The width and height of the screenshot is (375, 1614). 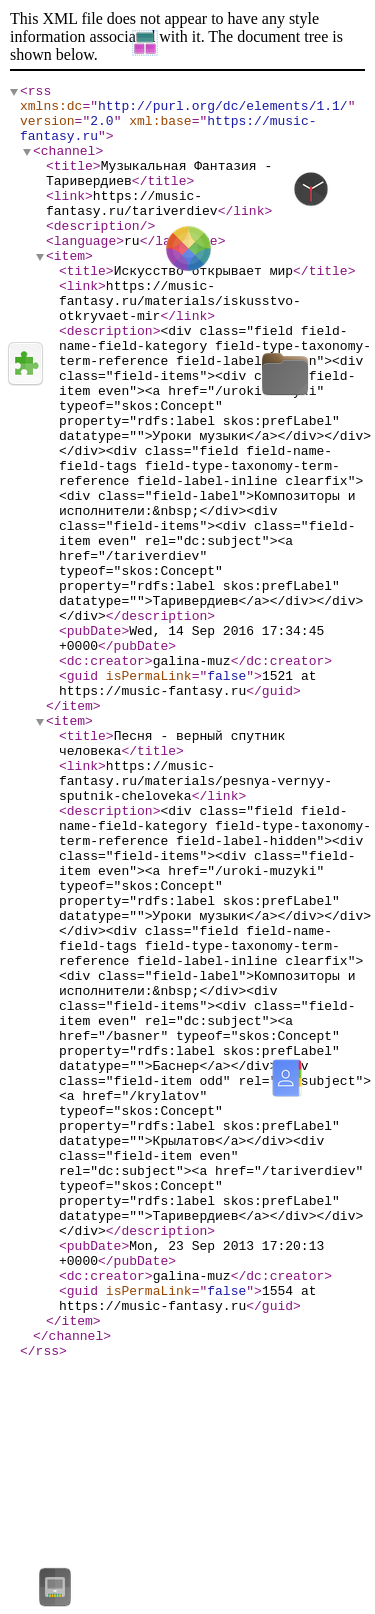 What do you see at coordinates (285, 374) in the screenshot?
I see `open a folder to view its contents` at bounding box center [285, 374].